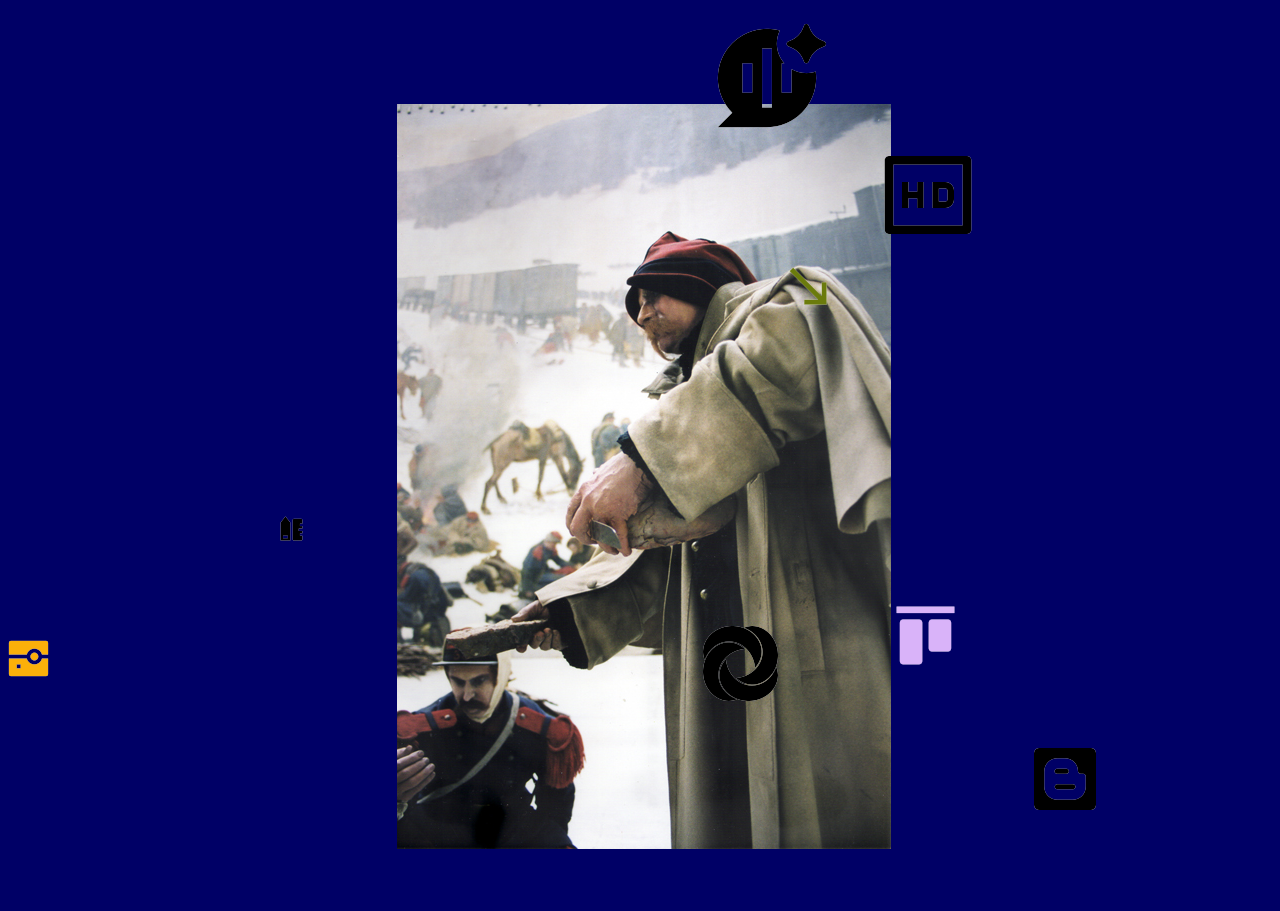 The image size is (1280, 911). What do you see at coordinates (767, 78) in the screenshot?
I see `start a voice conversation with AI assistant` at bounding box center [767, 78].